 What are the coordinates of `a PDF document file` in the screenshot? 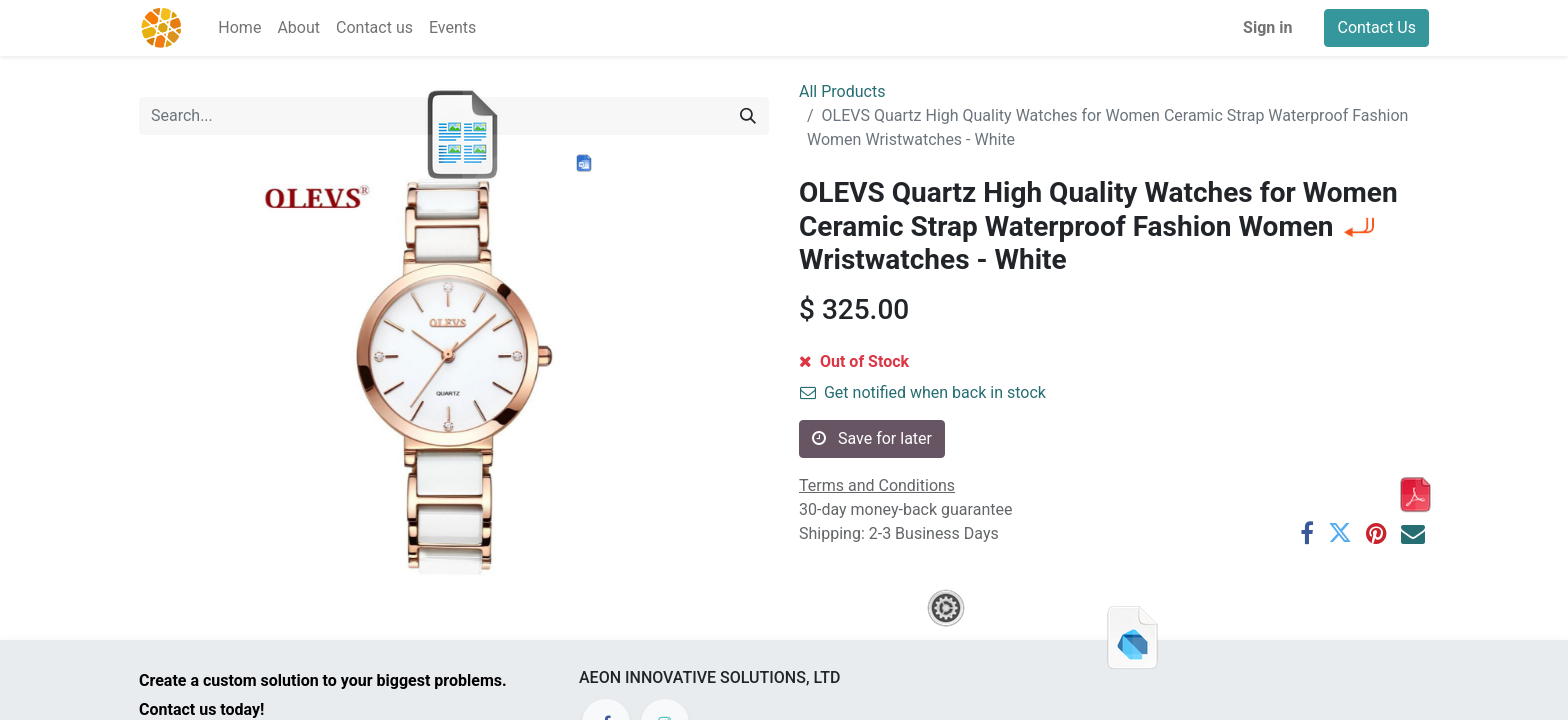 It's located at (1415, 494).